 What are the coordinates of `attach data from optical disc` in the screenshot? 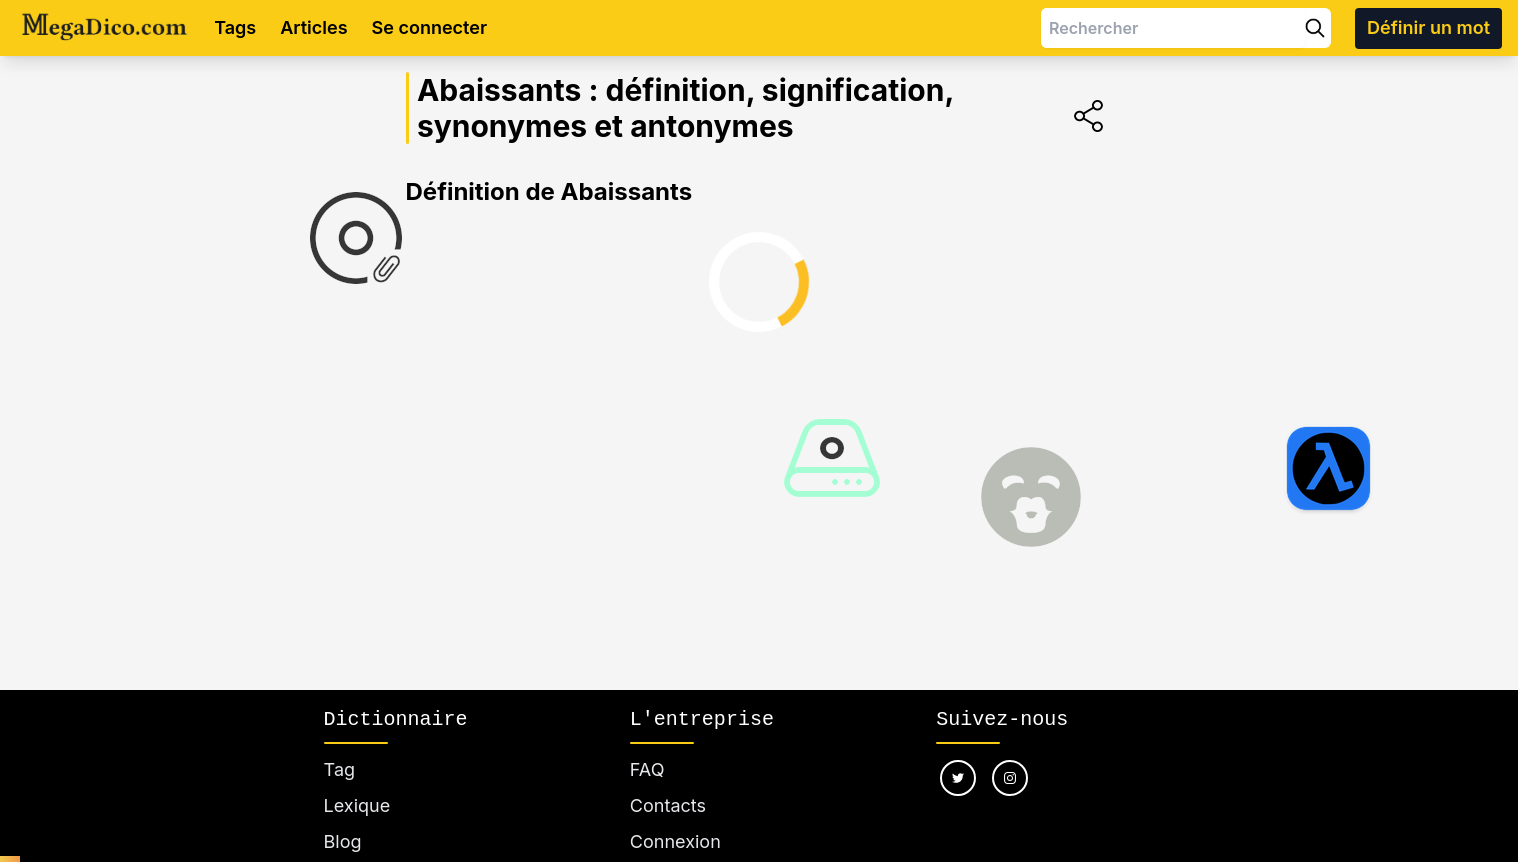 It's located at (356, 238).